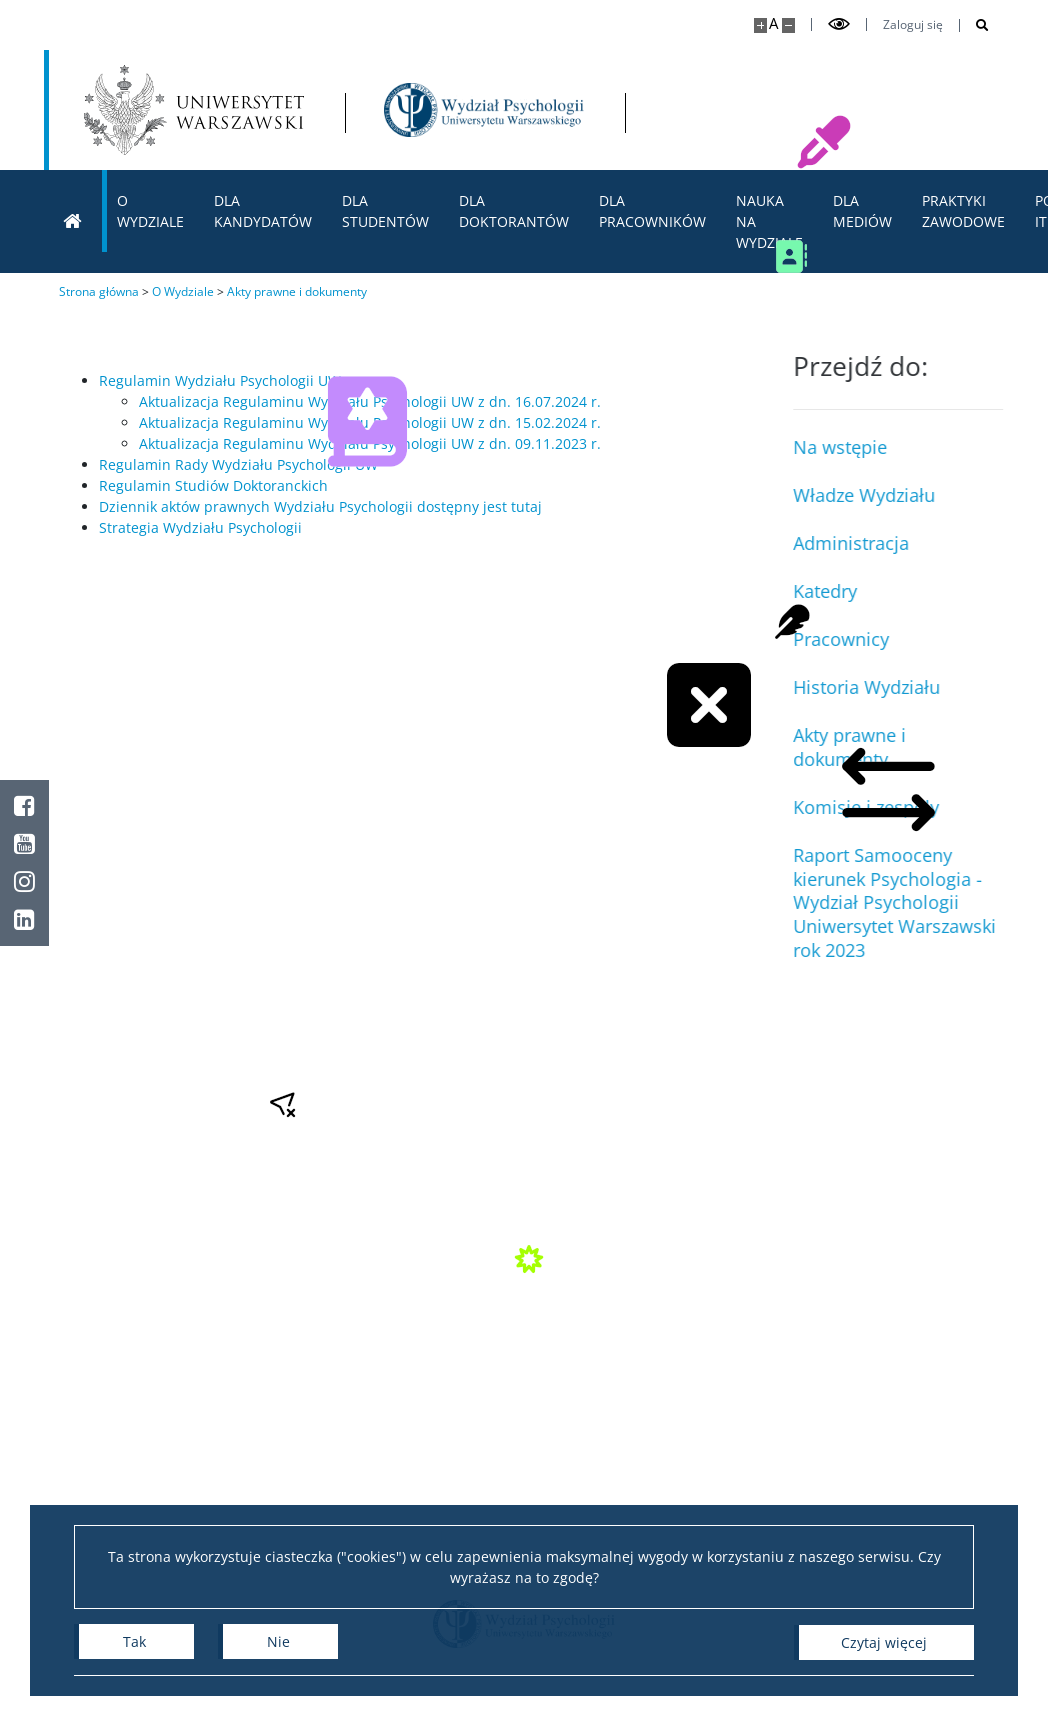 This screenshot has width=1048, height=1726. I want to click on close or dismiss a dialog, so click(709, 705).